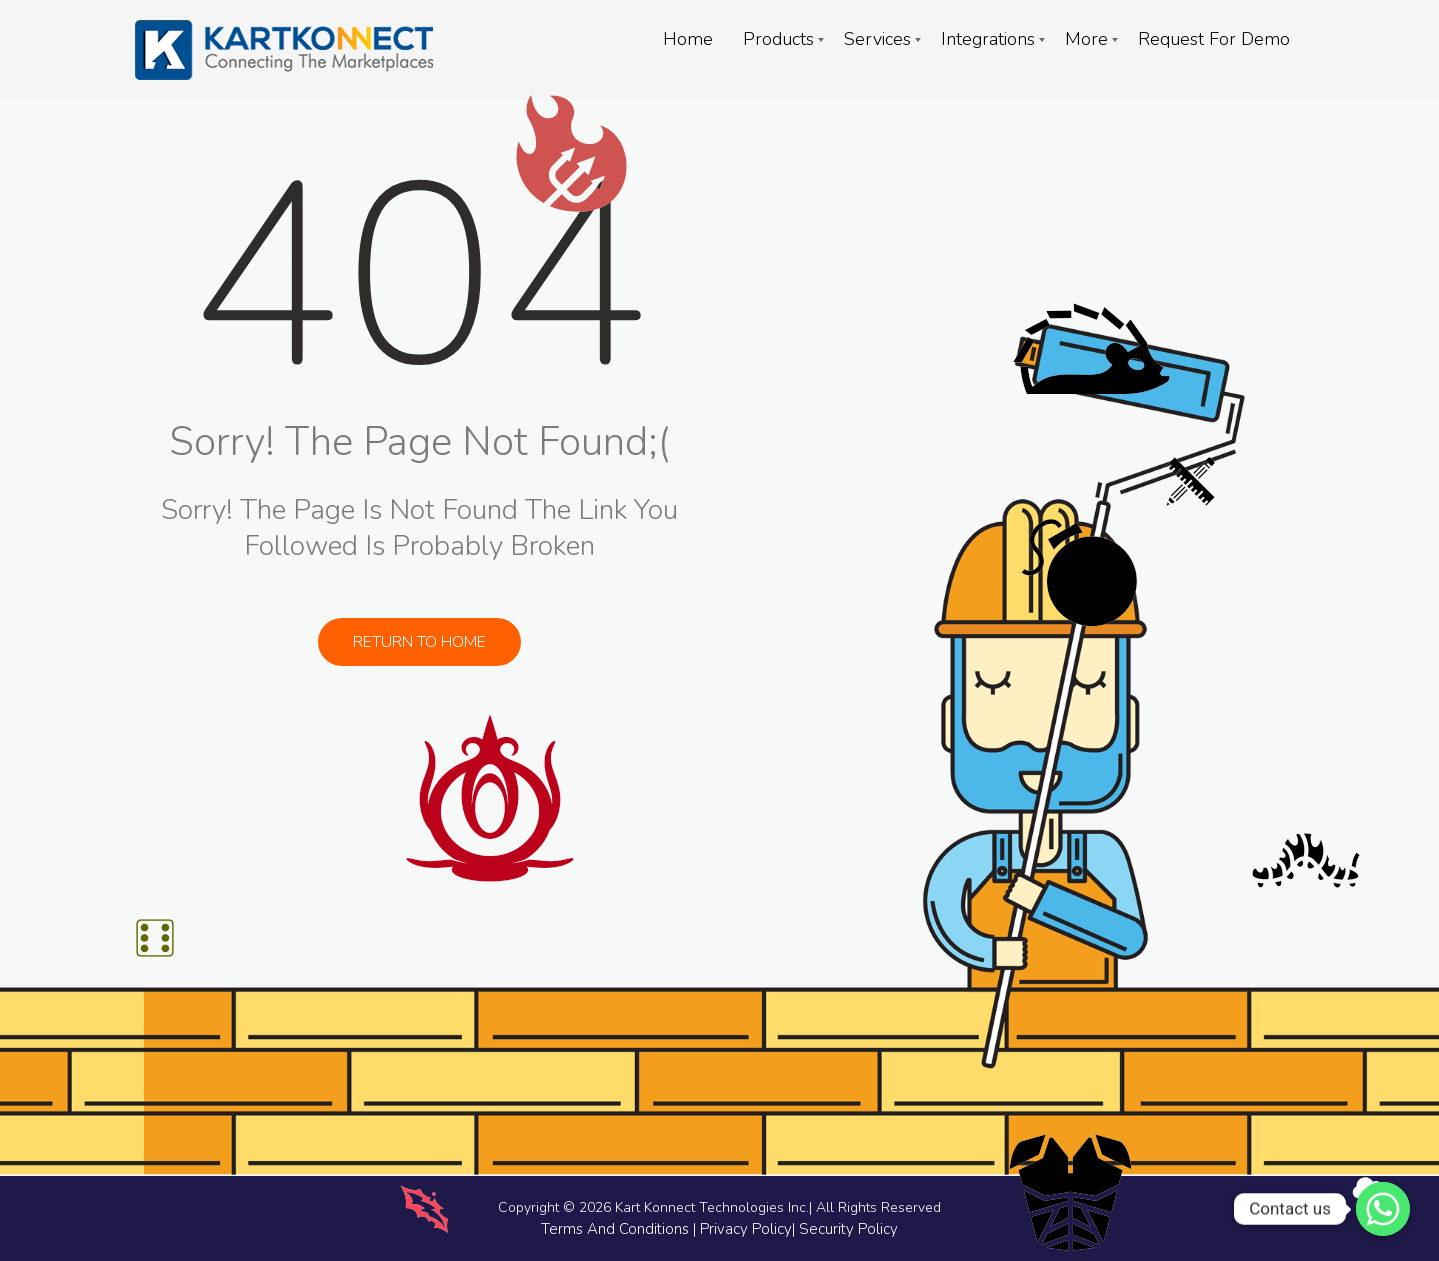 The width and height of the screenshot is (1439, 1261). I want to click on decorative emblem or crest symbol, so click(490, 798).